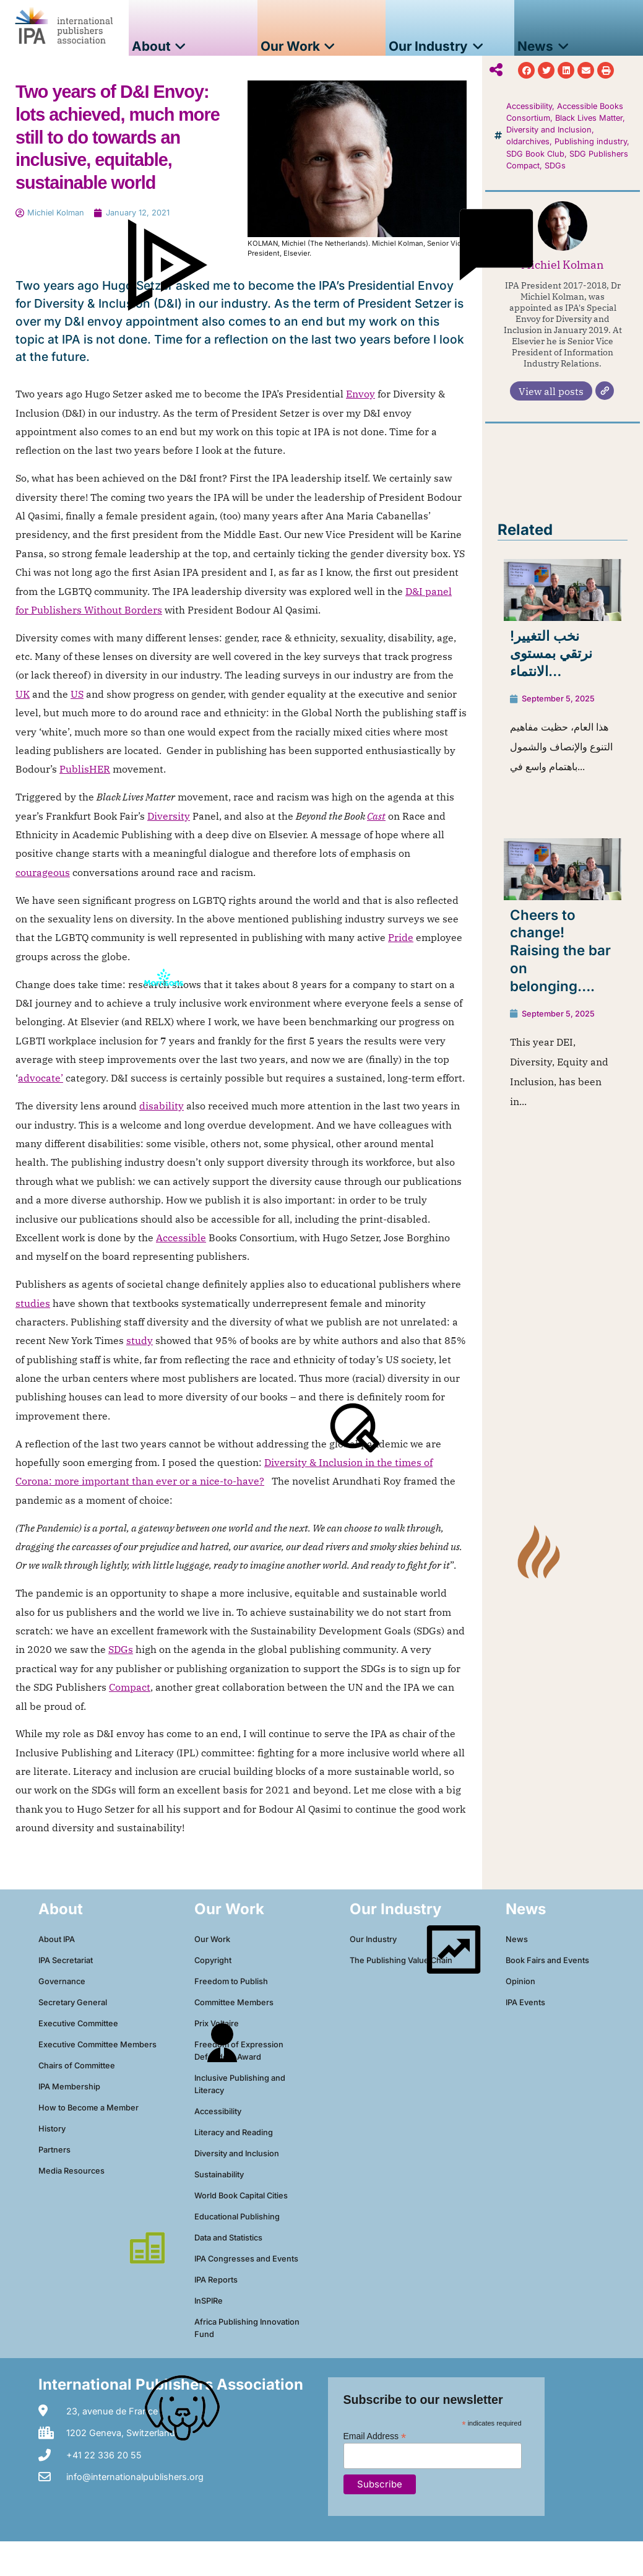  I want to click on open chat or messaging, so click(496, 242).